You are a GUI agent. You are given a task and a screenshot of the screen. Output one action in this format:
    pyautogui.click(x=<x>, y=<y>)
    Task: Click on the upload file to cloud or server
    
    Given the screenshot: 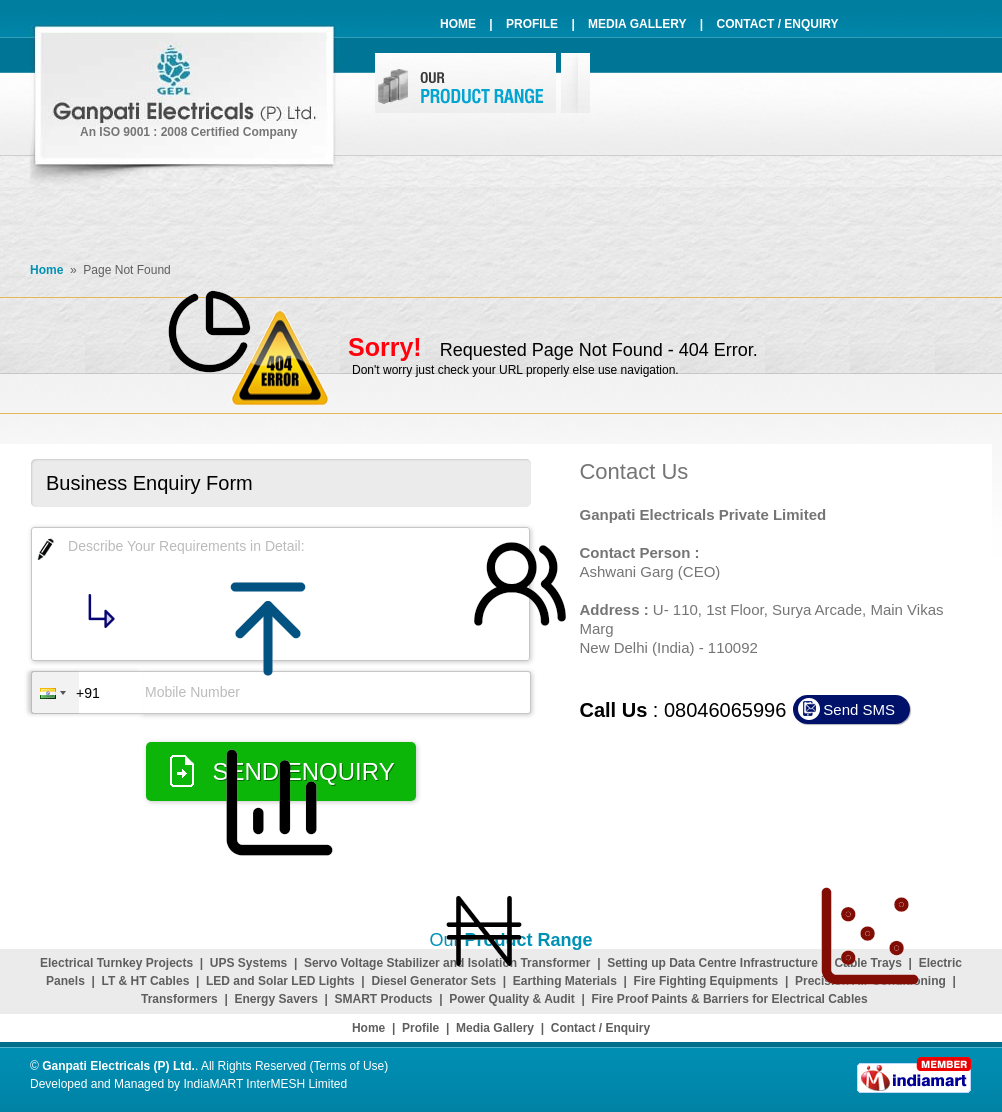 What is the action you would take?
    pyautogui.click(x=268, y=629)
    